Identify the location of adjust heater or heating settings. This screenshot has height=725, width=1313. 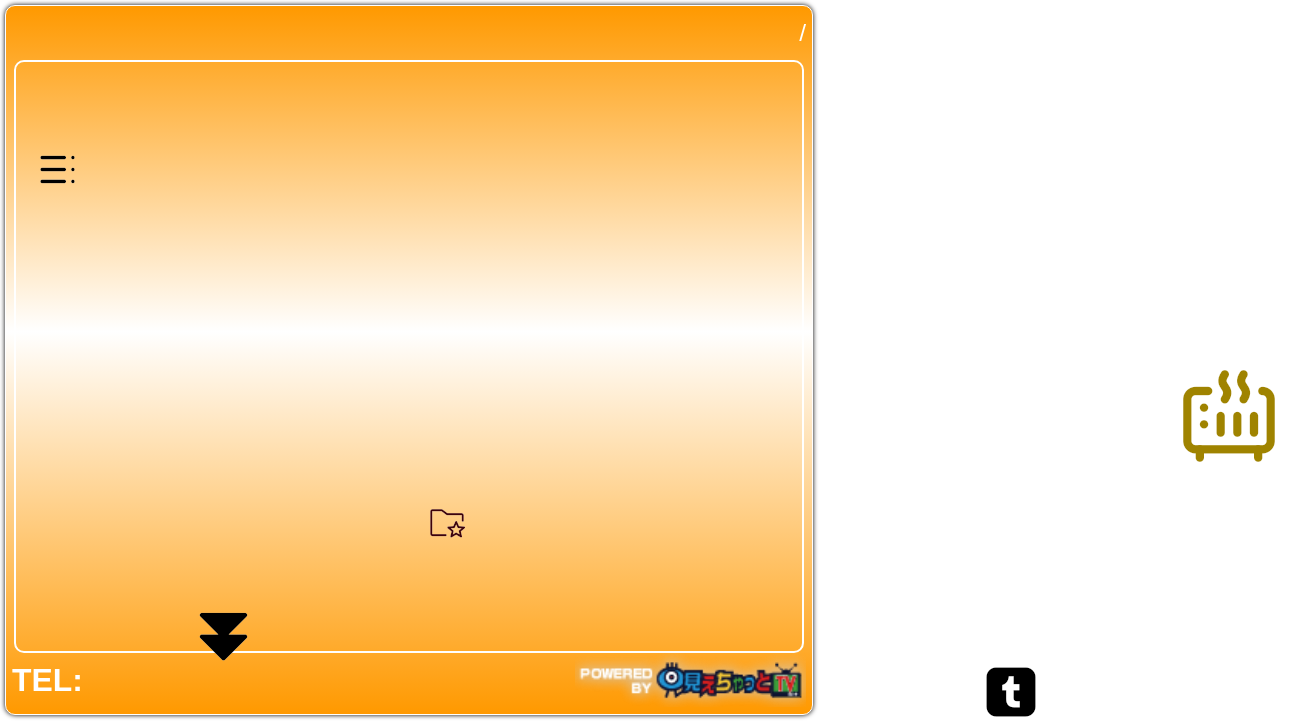
(1229, 416).